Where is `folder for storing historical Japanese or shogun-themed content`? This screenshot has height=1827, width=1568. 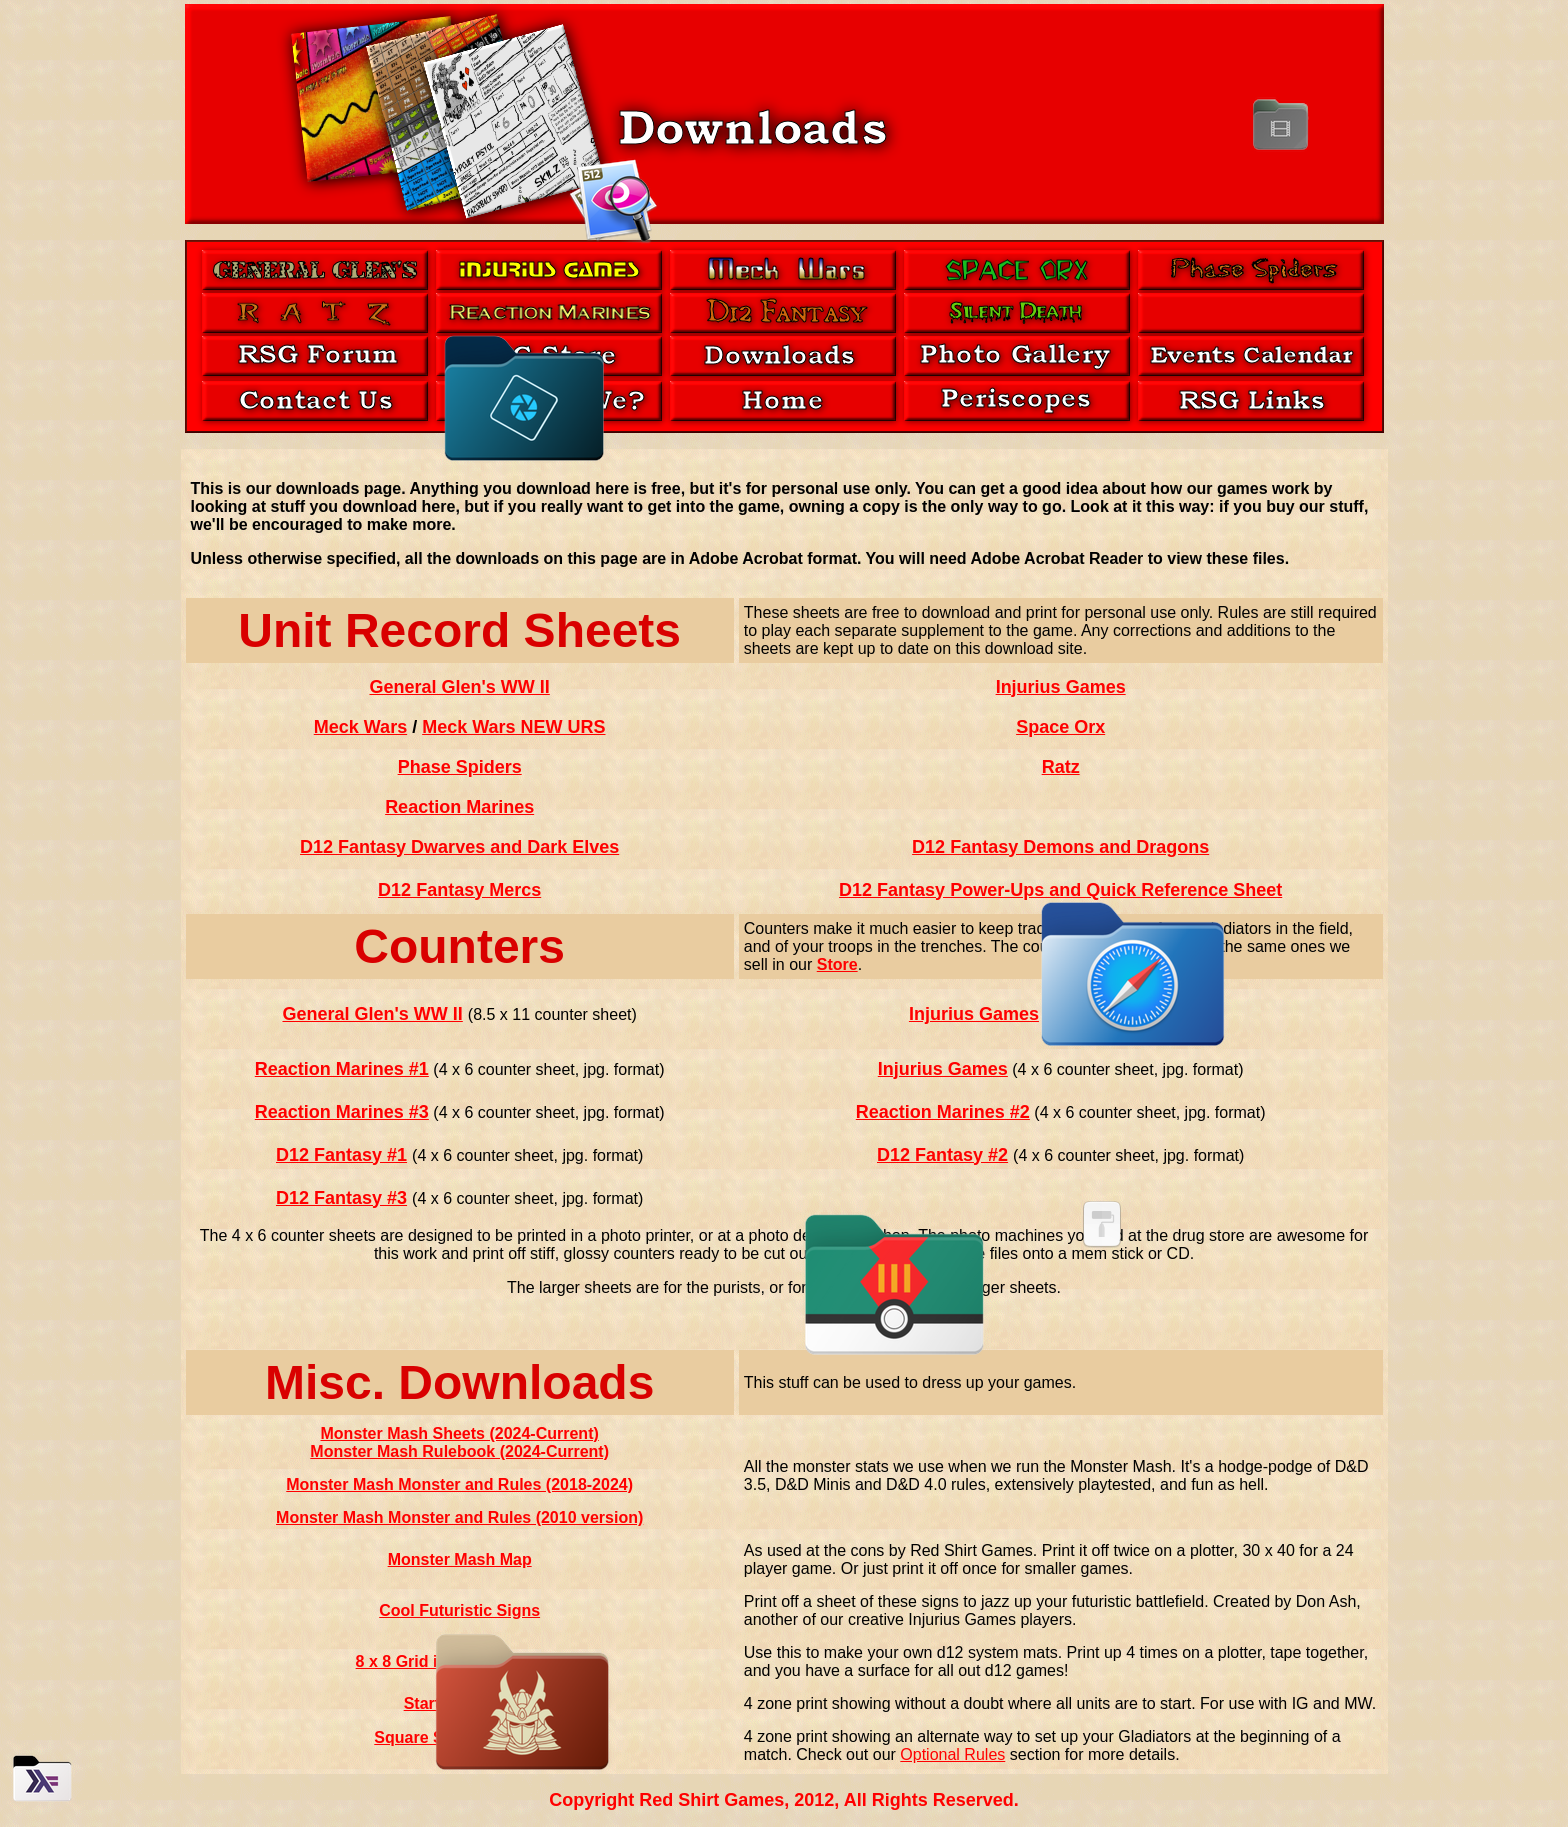 folder for storing historical Japanese or shogun-themed content is located at coordinates (521, 1706).